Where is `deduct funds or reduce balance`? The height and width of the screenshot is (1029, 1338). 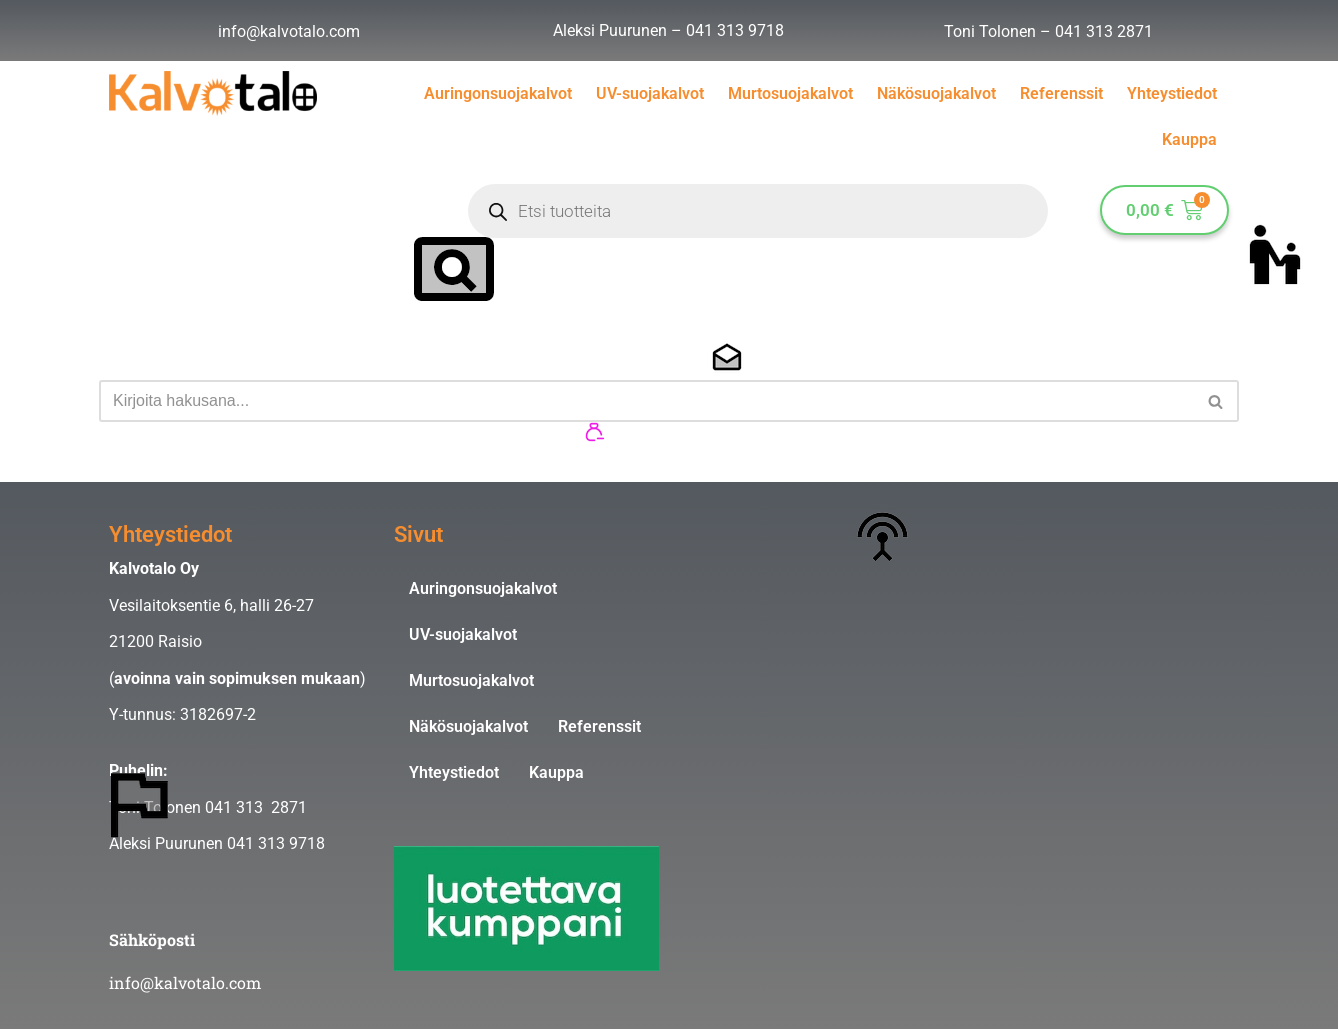 deduct funds or reduce balance is located at coordinates (594, 432).